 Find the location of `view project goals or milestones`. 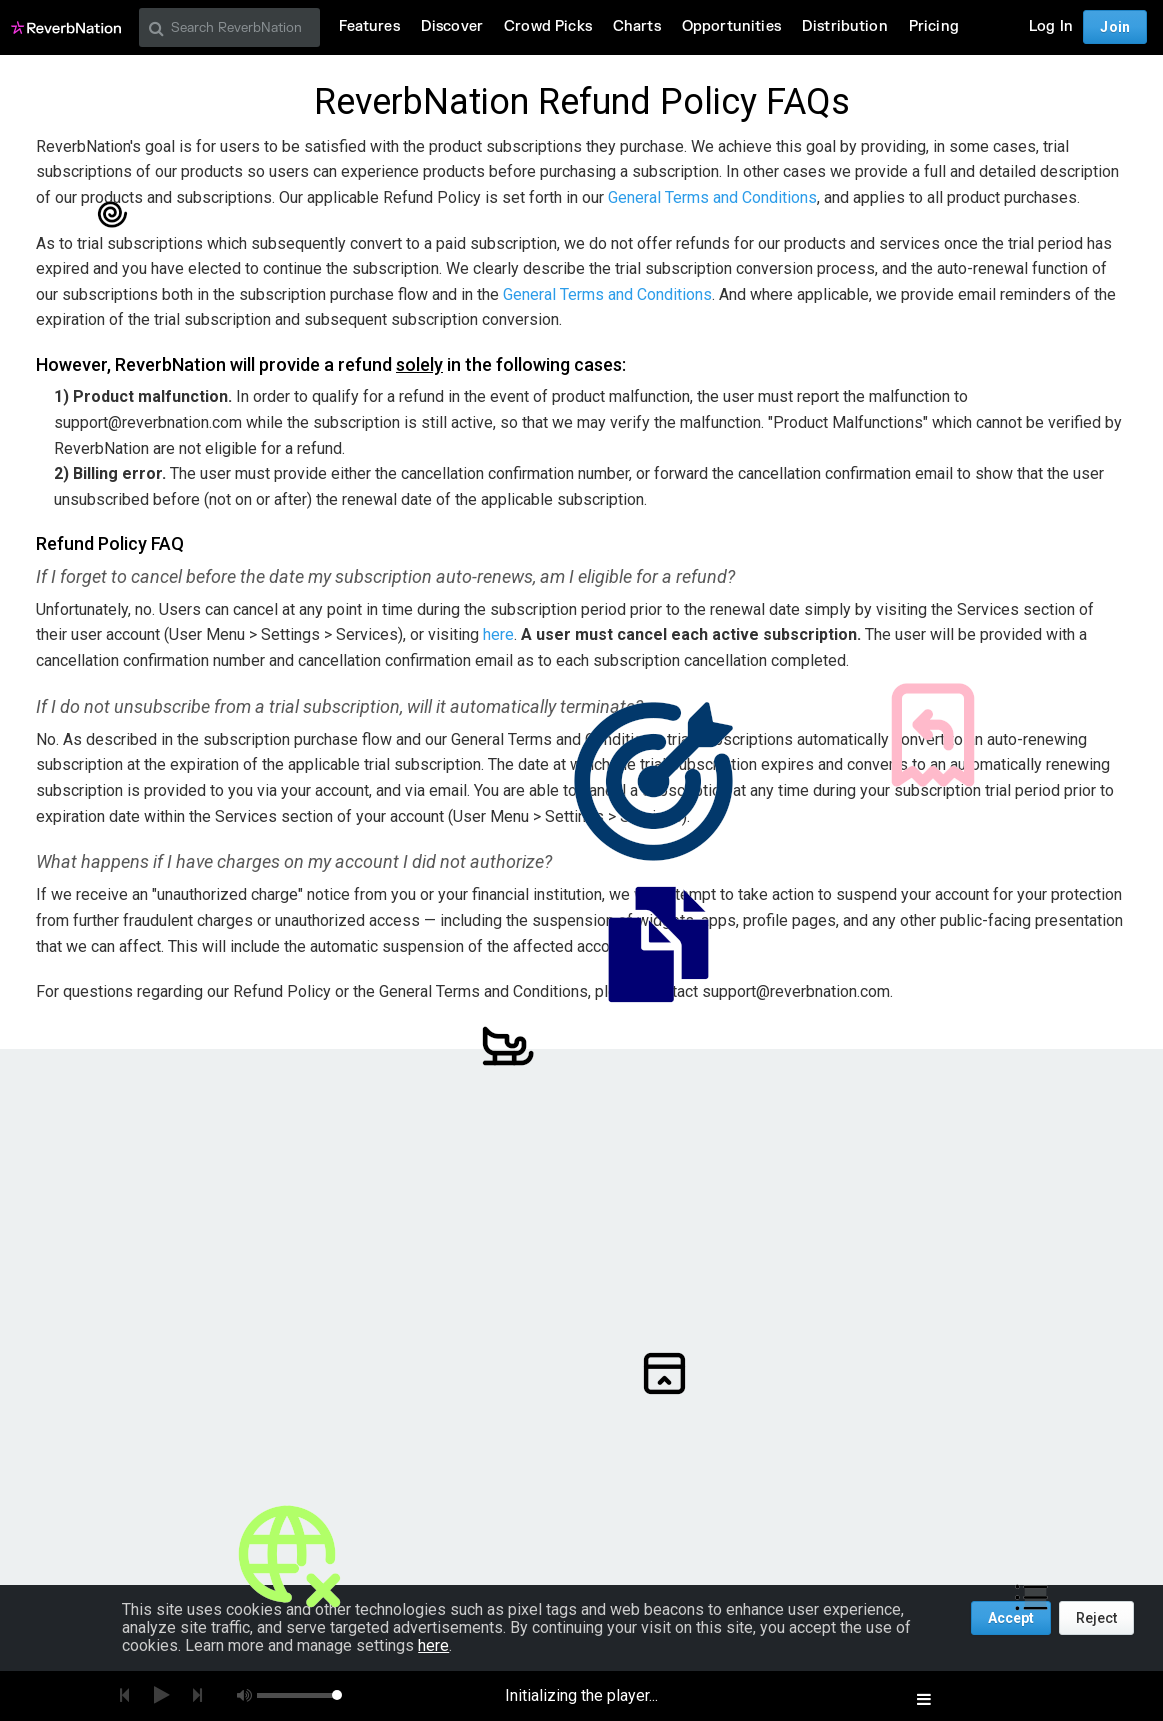

view project goals or milestones is located at coordinates (653, 781).